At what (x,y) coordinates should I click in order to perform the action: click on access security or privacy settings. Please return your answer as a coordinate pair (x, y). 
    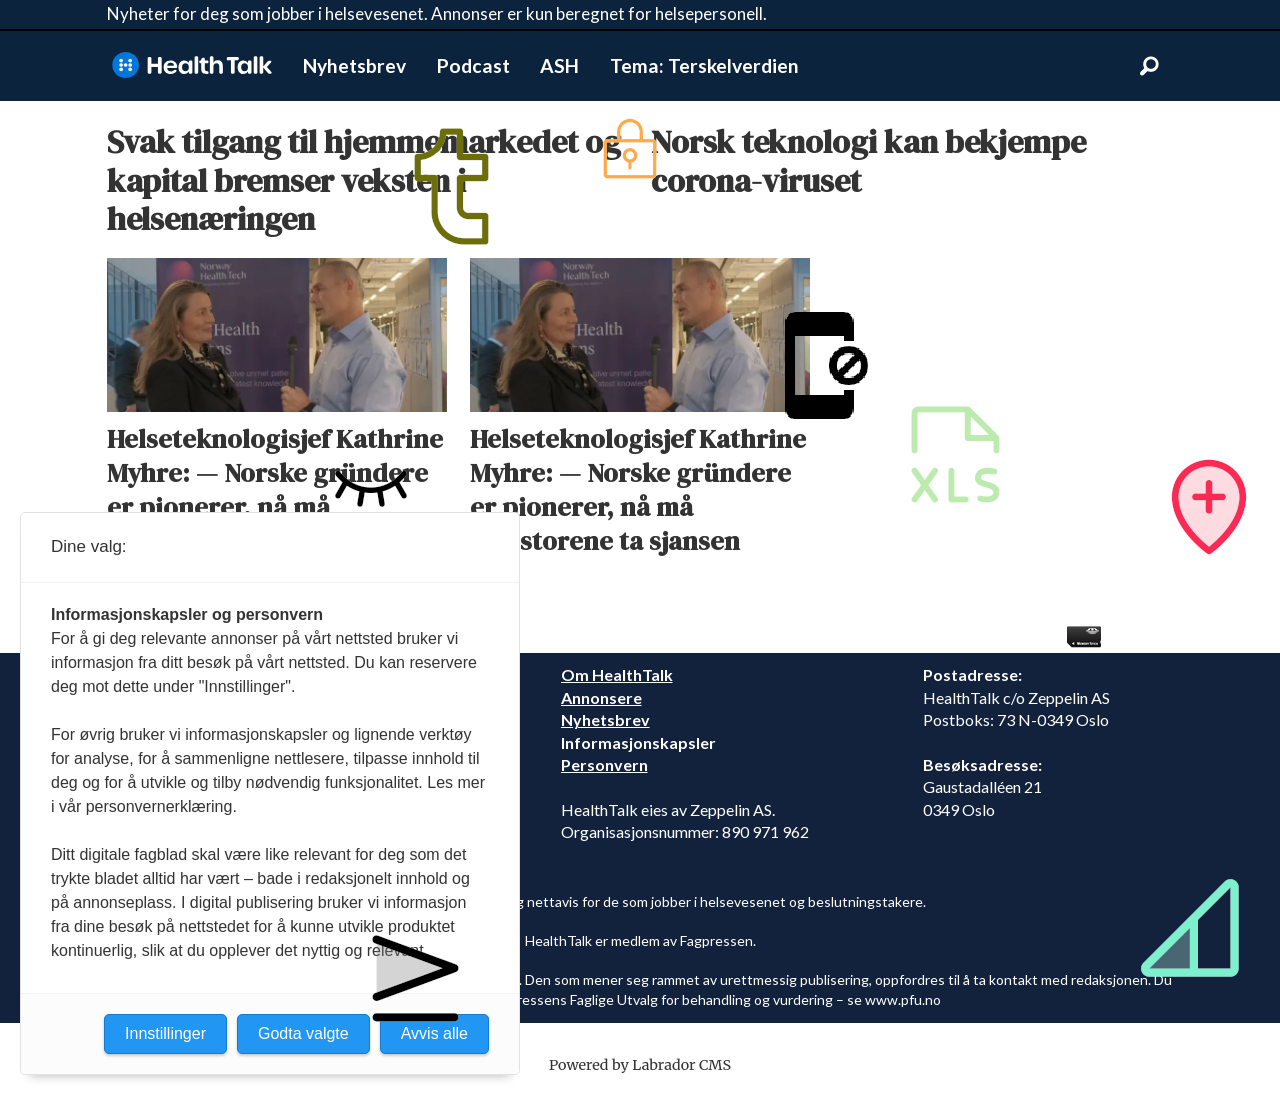
    Looking at the image, I should click on (630, 152).